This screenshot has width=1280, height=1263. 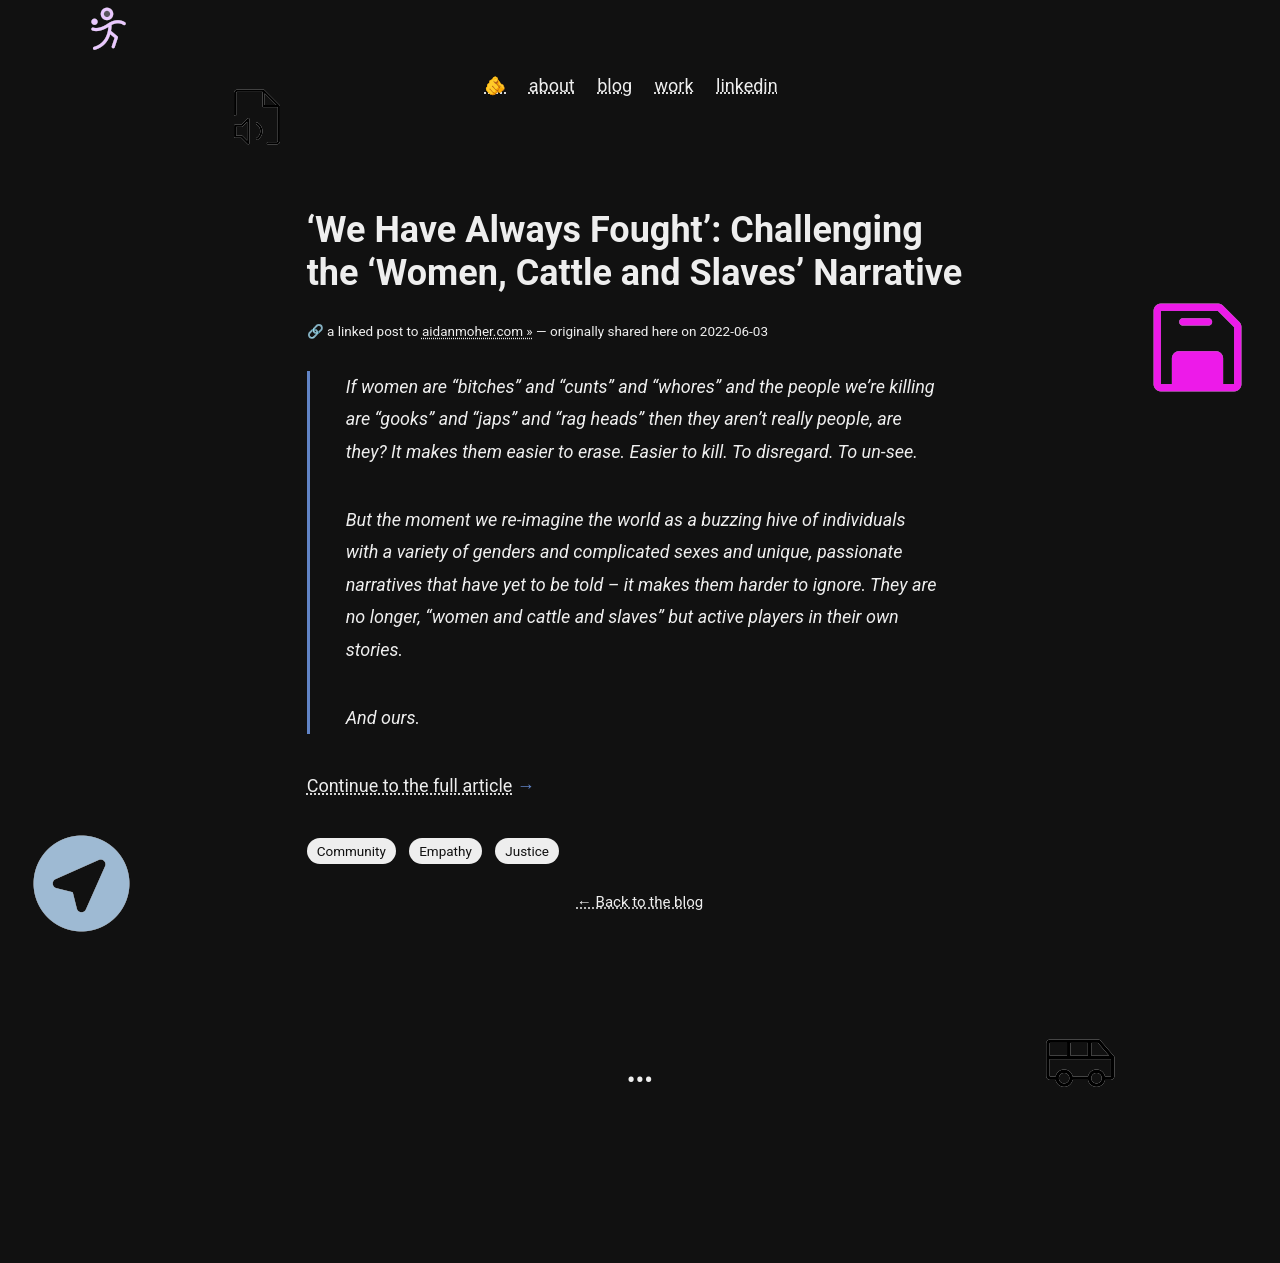 What do you see at coordinates (107, 28) in the screenshot?
I see `access throwing or toss-related activities` at bounding box center [107, 28].